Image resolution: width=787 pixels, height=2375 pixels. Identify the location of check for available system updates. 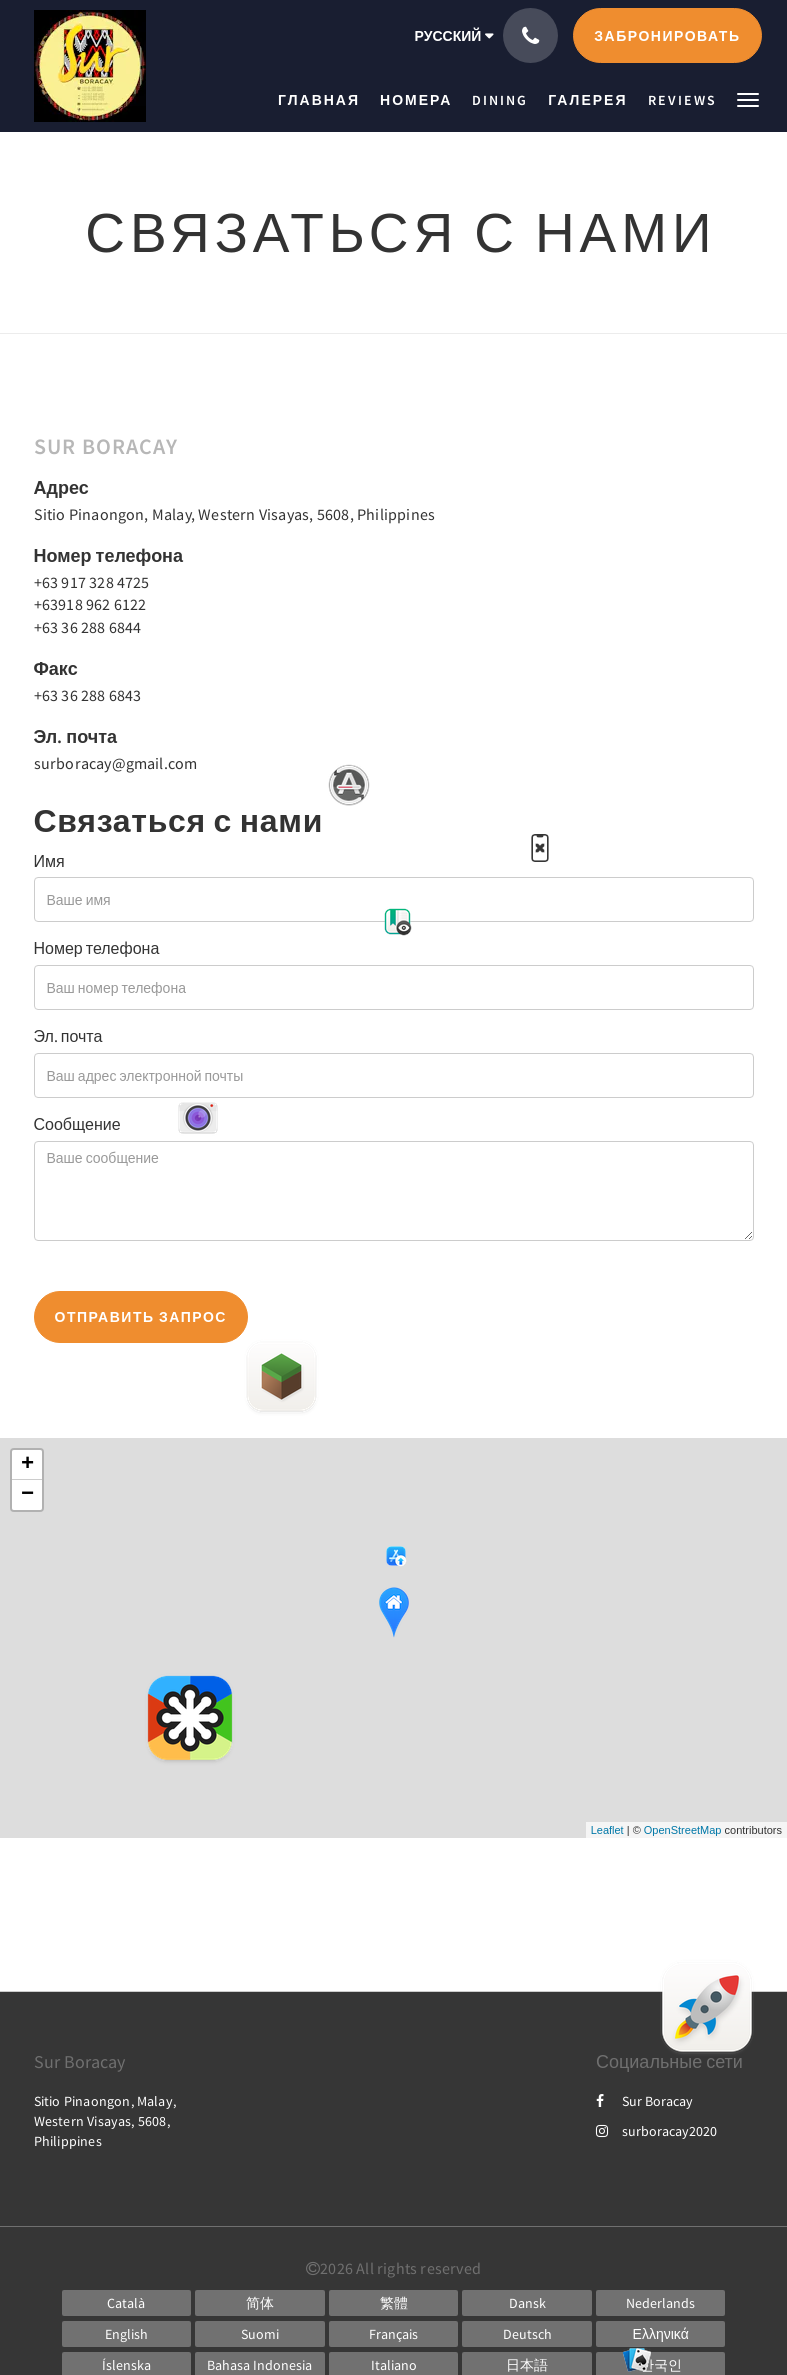
(349, 785).